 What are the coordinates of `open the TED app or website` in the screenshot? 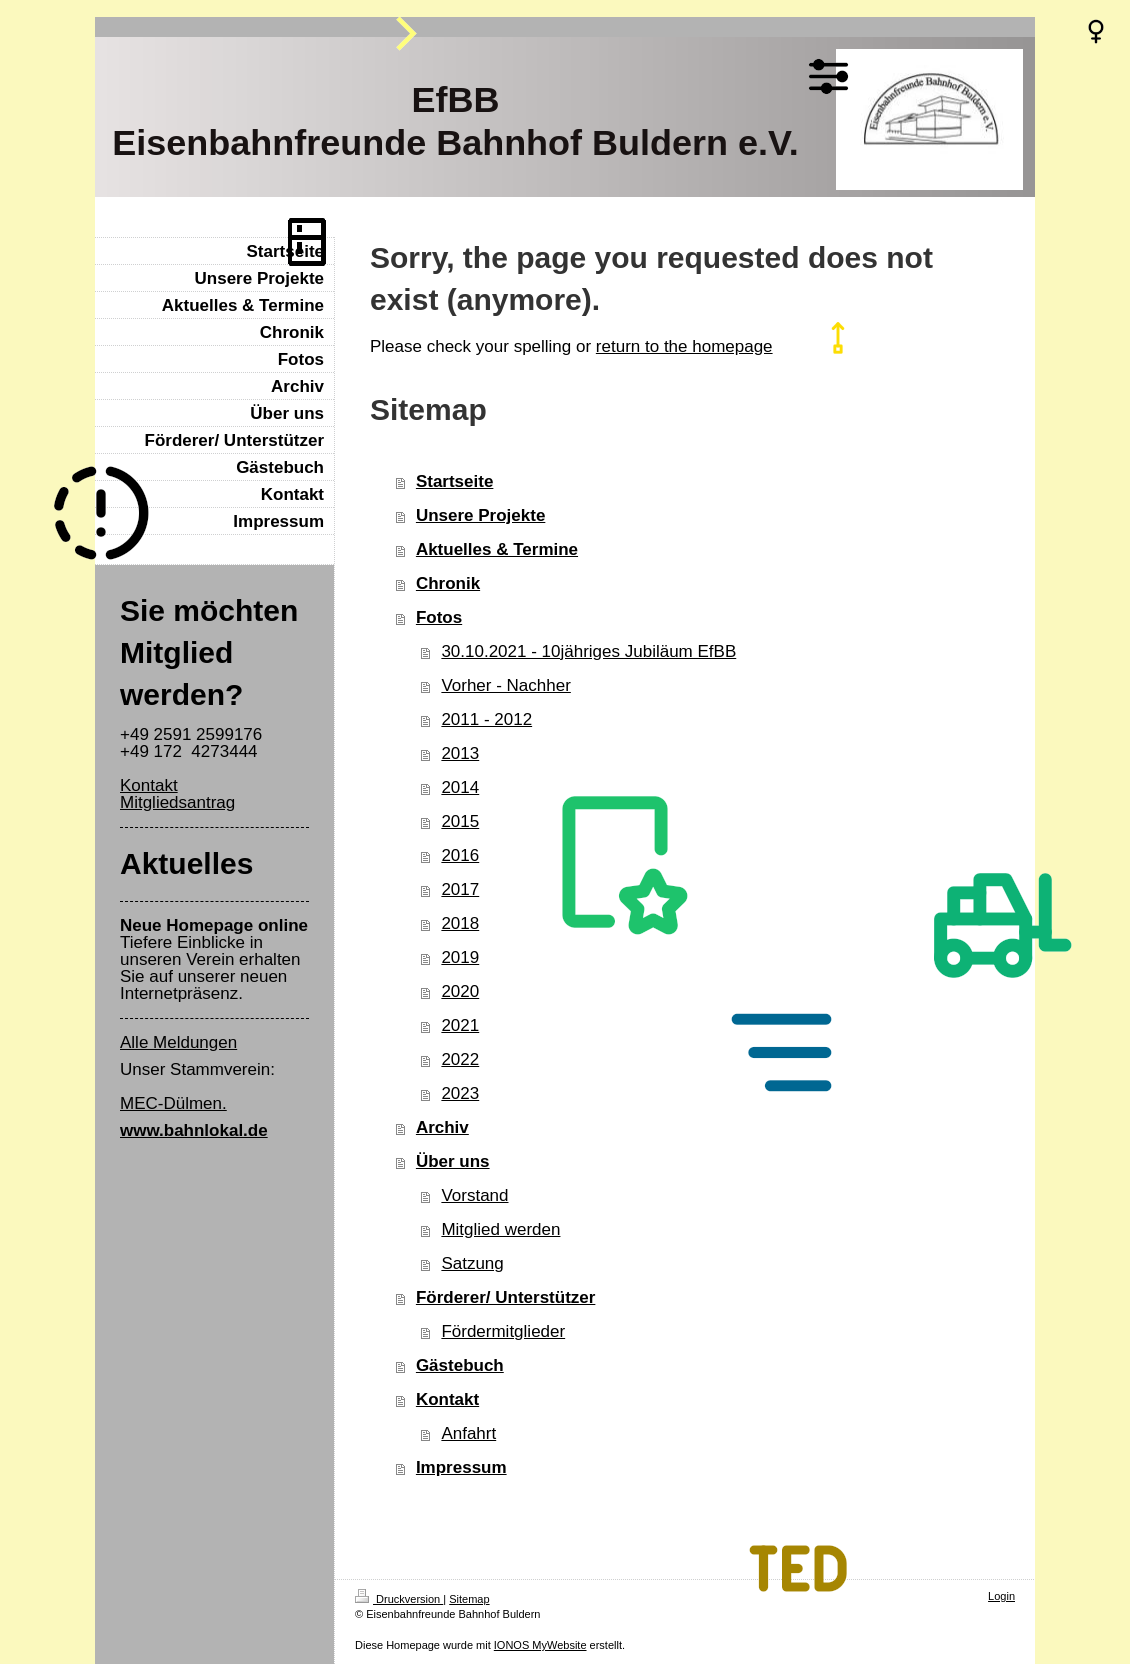 It's located at (800, 1568).